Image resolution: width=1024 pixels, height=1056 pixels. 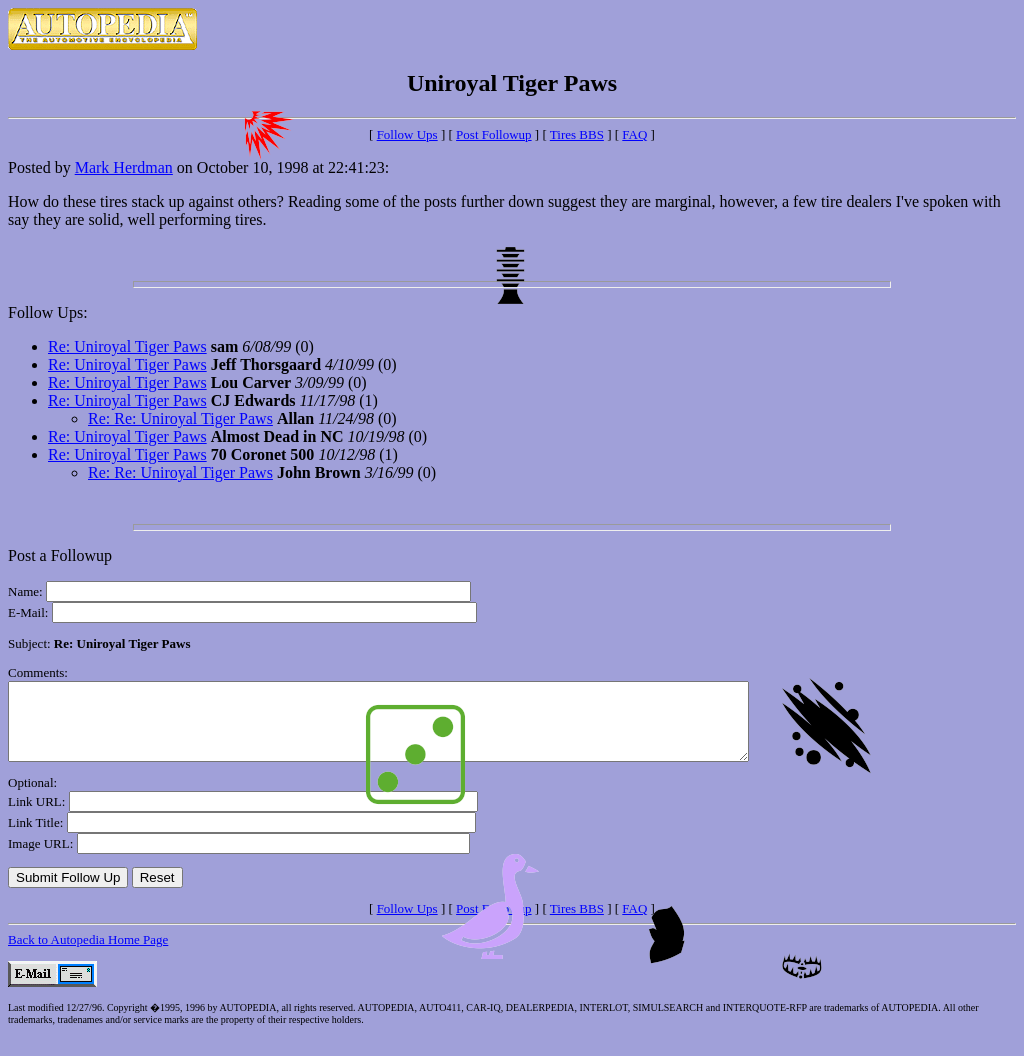 I want to click on roll dice or randomize selection, so click(x=415, y=754).